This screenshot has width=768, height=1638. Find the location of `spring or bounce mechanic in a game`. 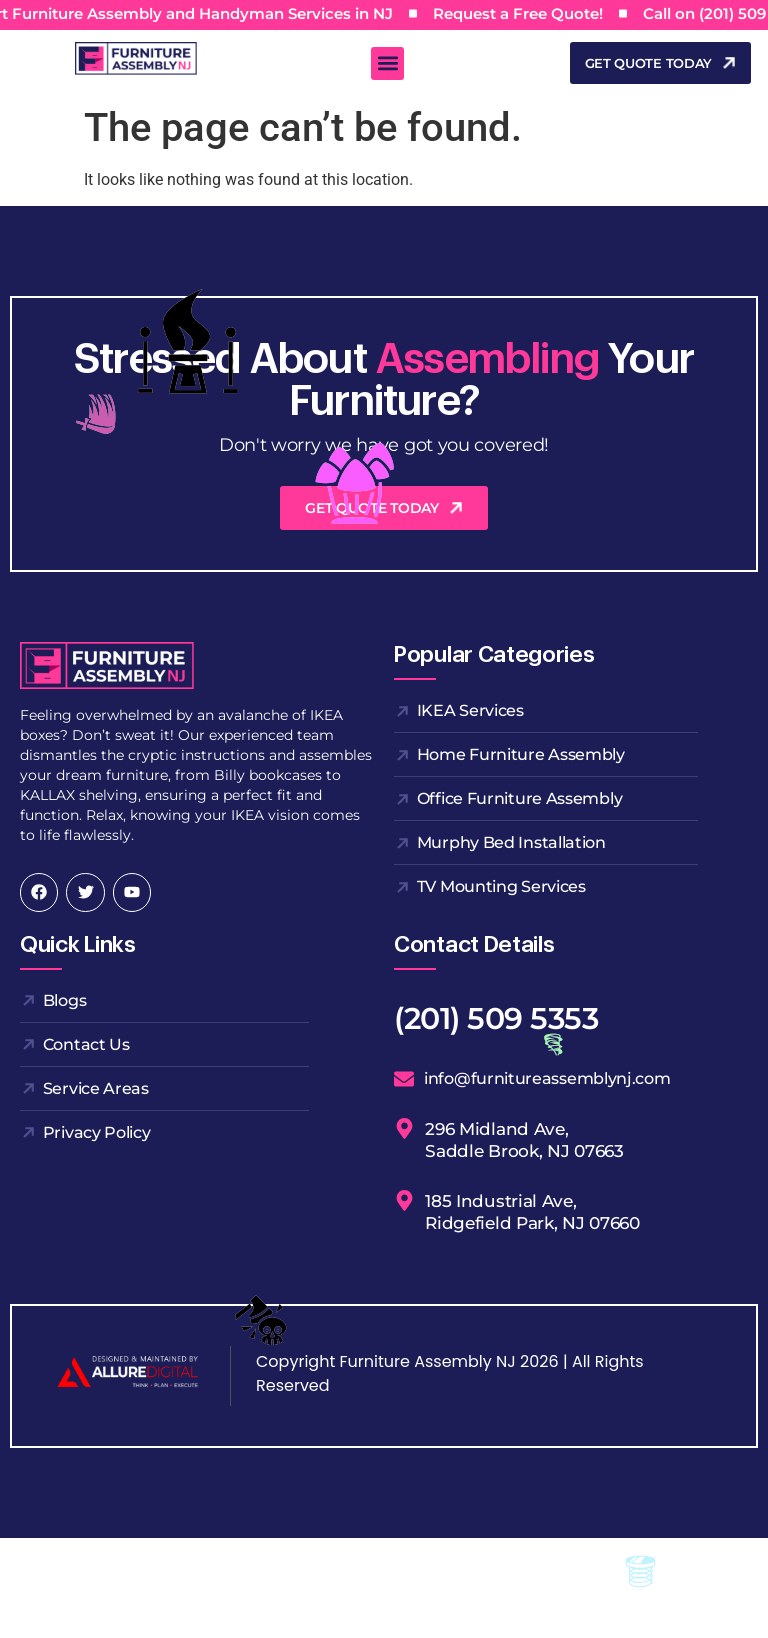

spring or bounce mechanic in a game is located at coordinates (640, 1571).